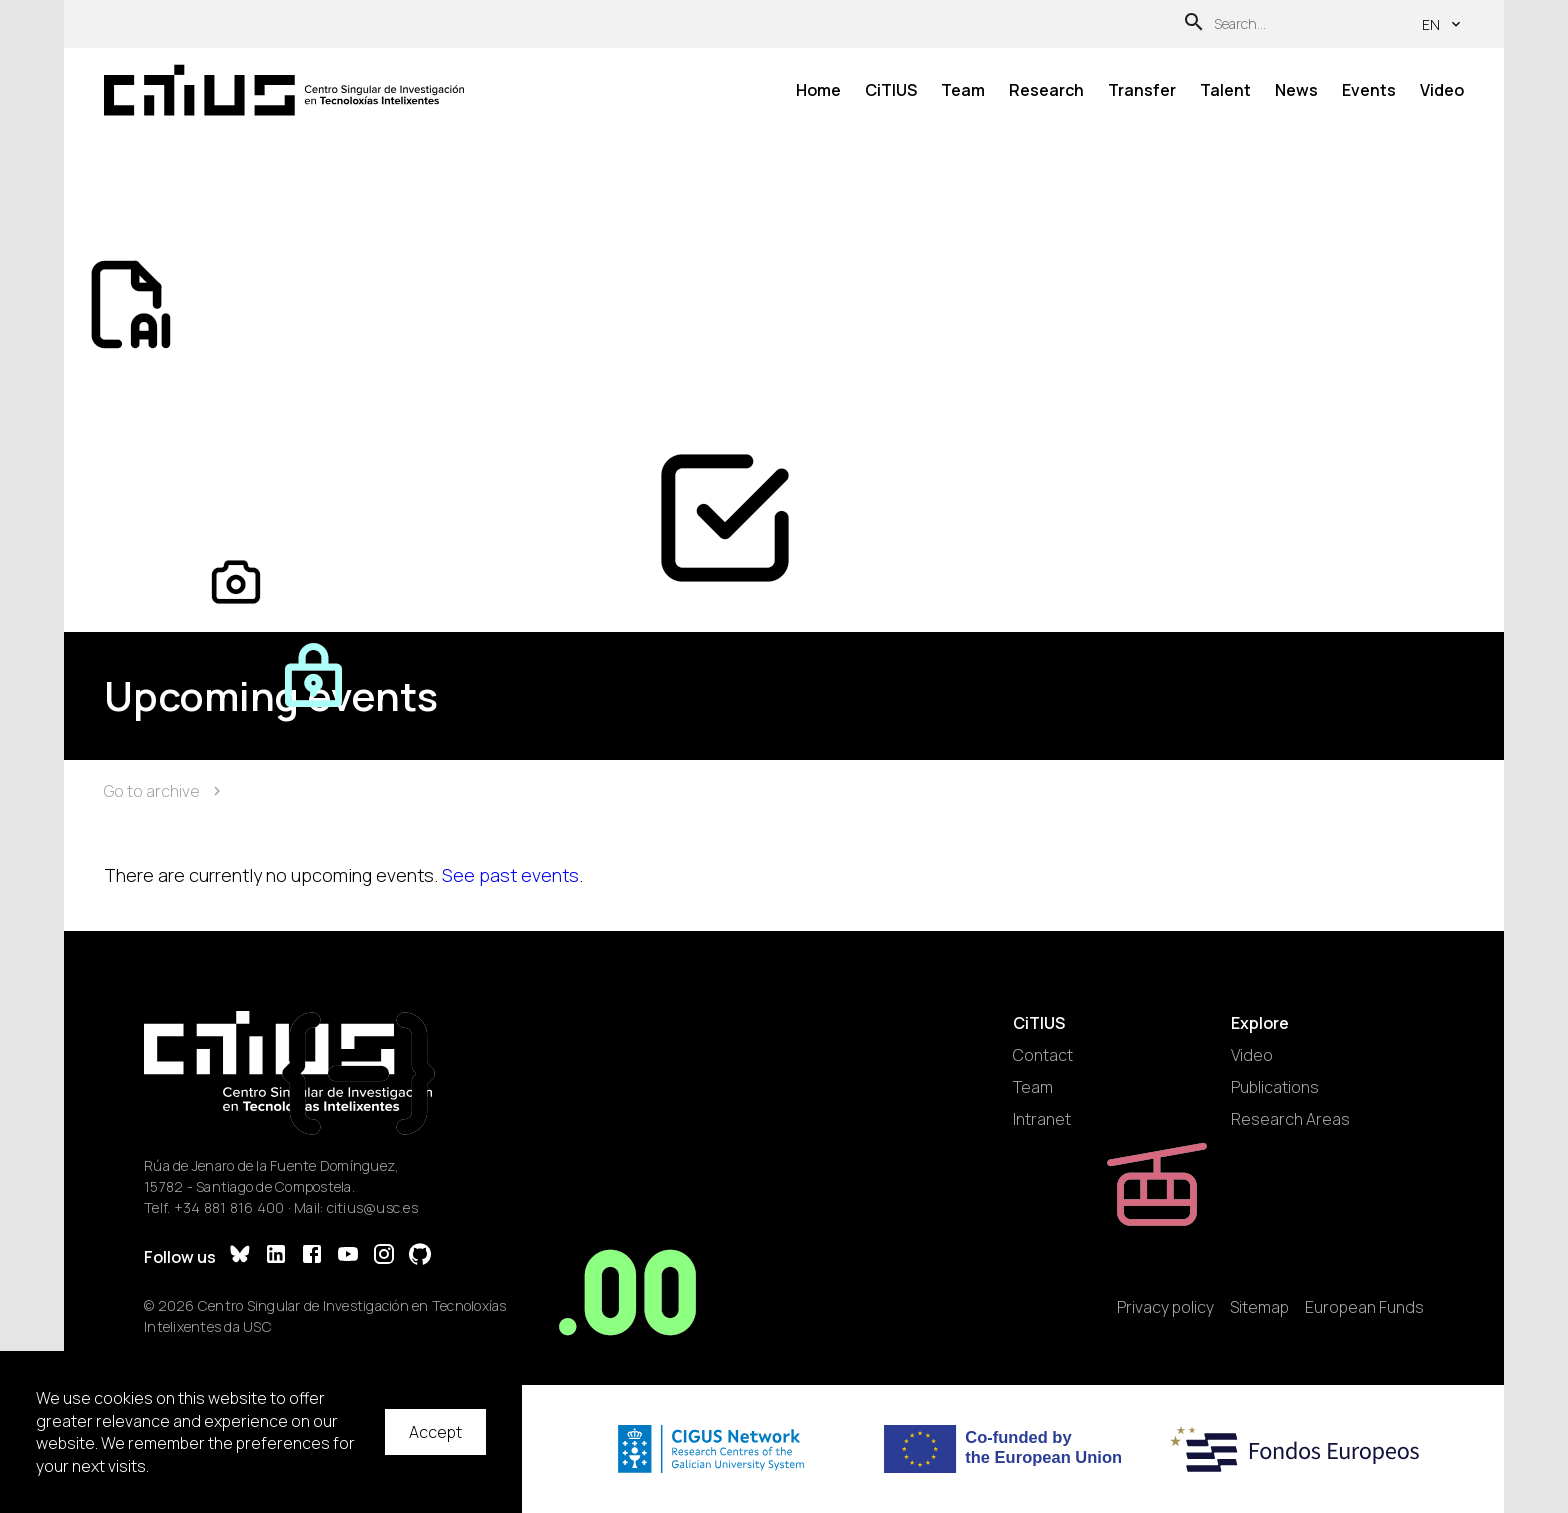  I want to click on take a photo, so click(236, 582).